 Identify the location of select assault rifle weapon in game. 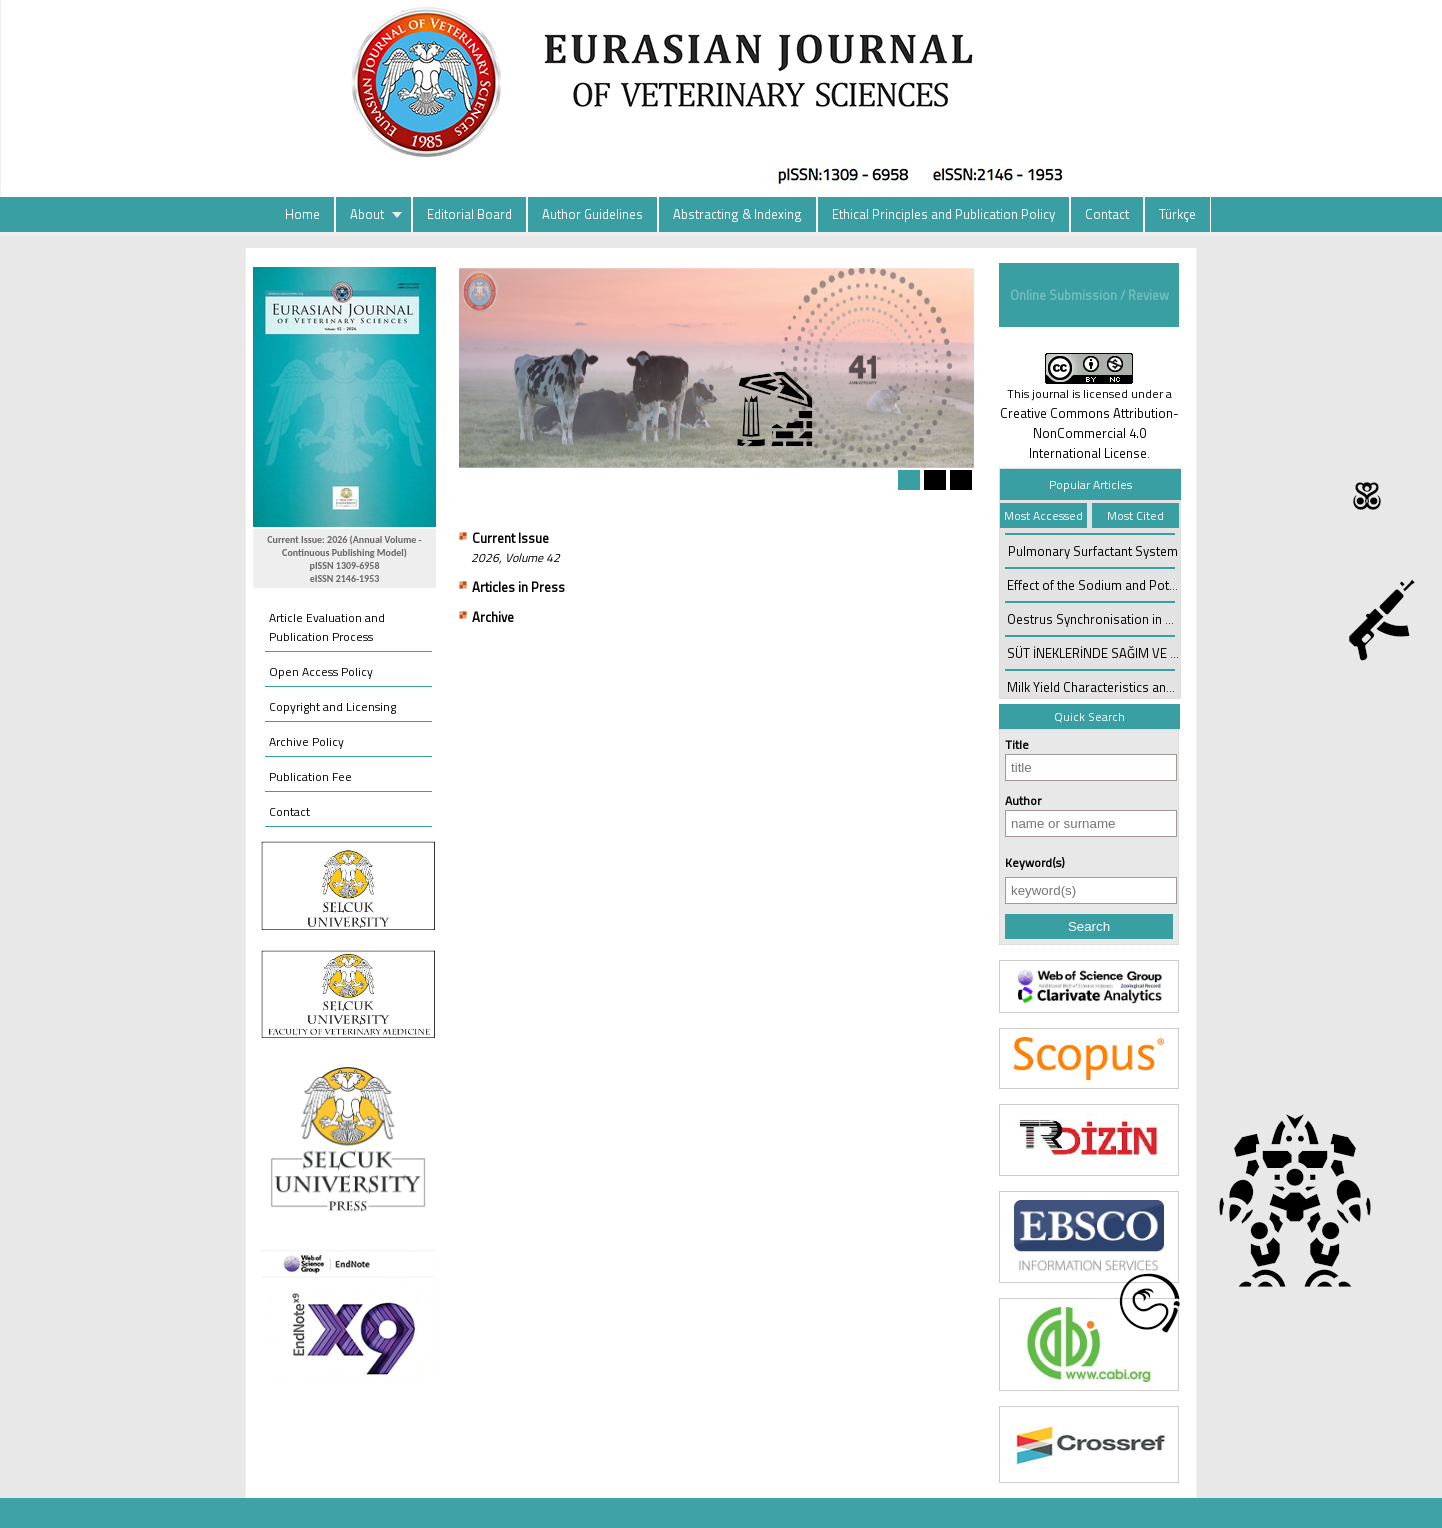
(1382, 620).